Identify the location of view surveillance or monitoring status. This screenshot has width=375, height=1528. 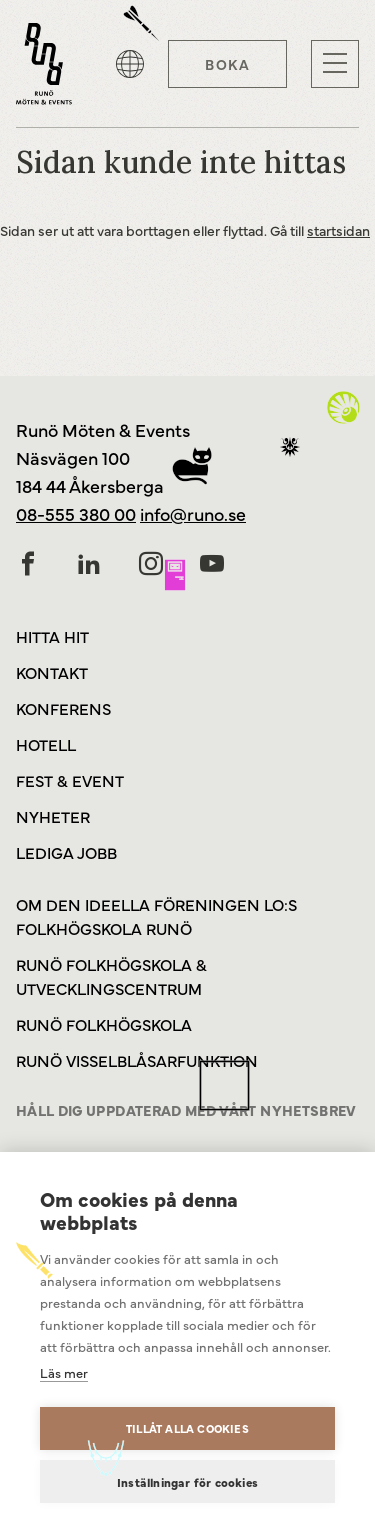
(343, 407).